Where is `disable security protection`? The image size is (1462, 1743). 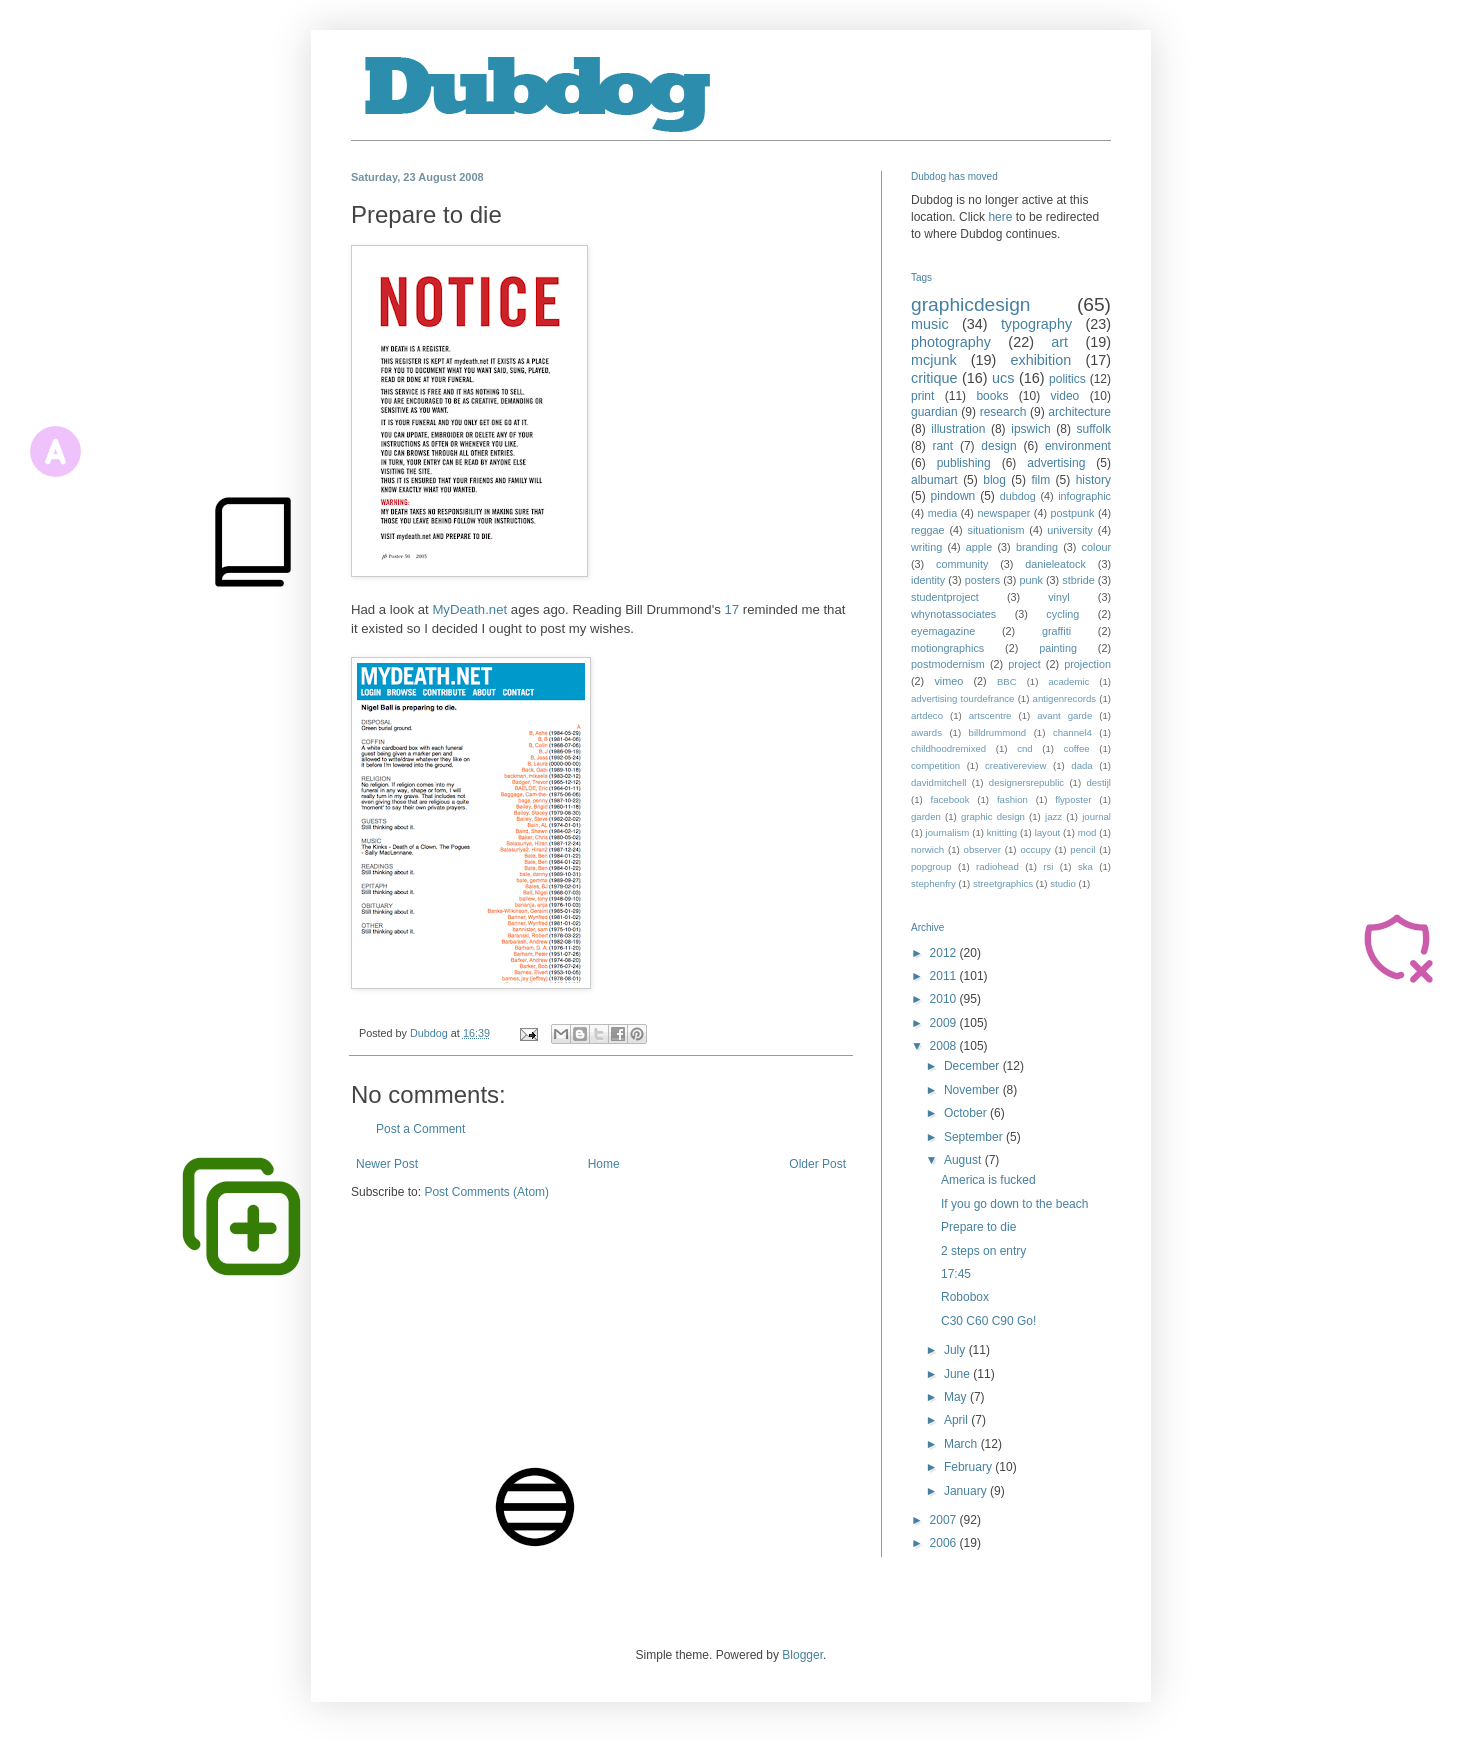
disable security protection is located at coordinates (1397, 947).